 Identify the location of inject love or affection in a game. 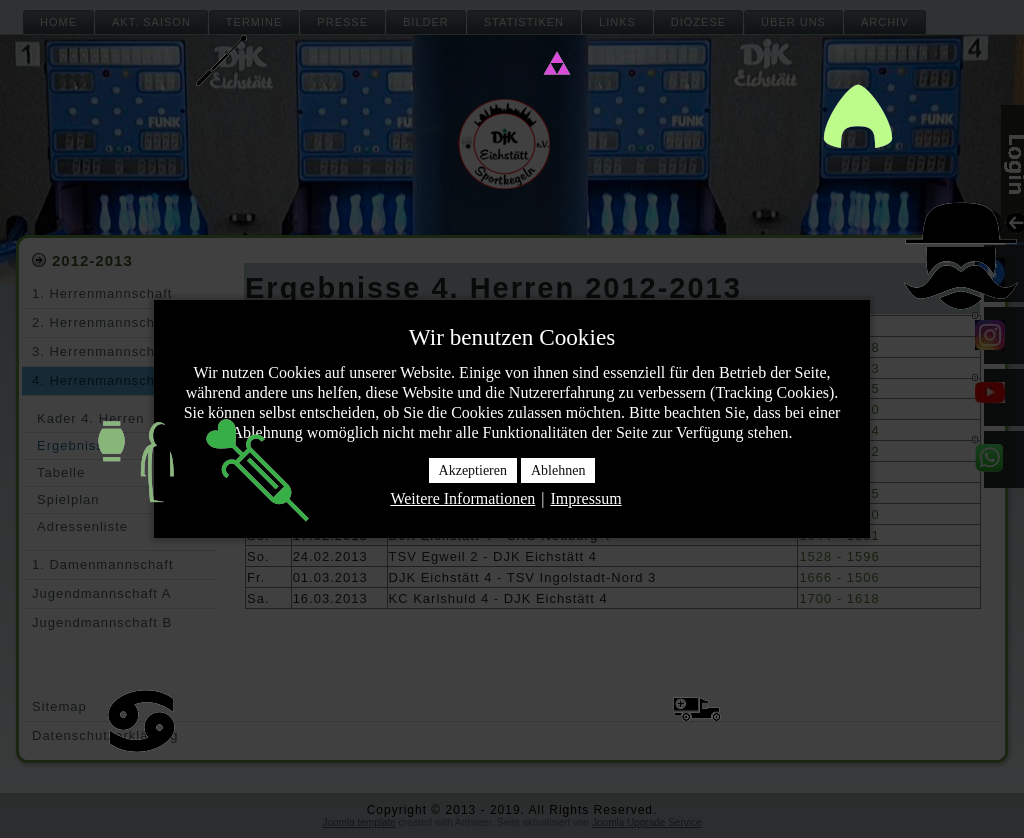
(258, 471).